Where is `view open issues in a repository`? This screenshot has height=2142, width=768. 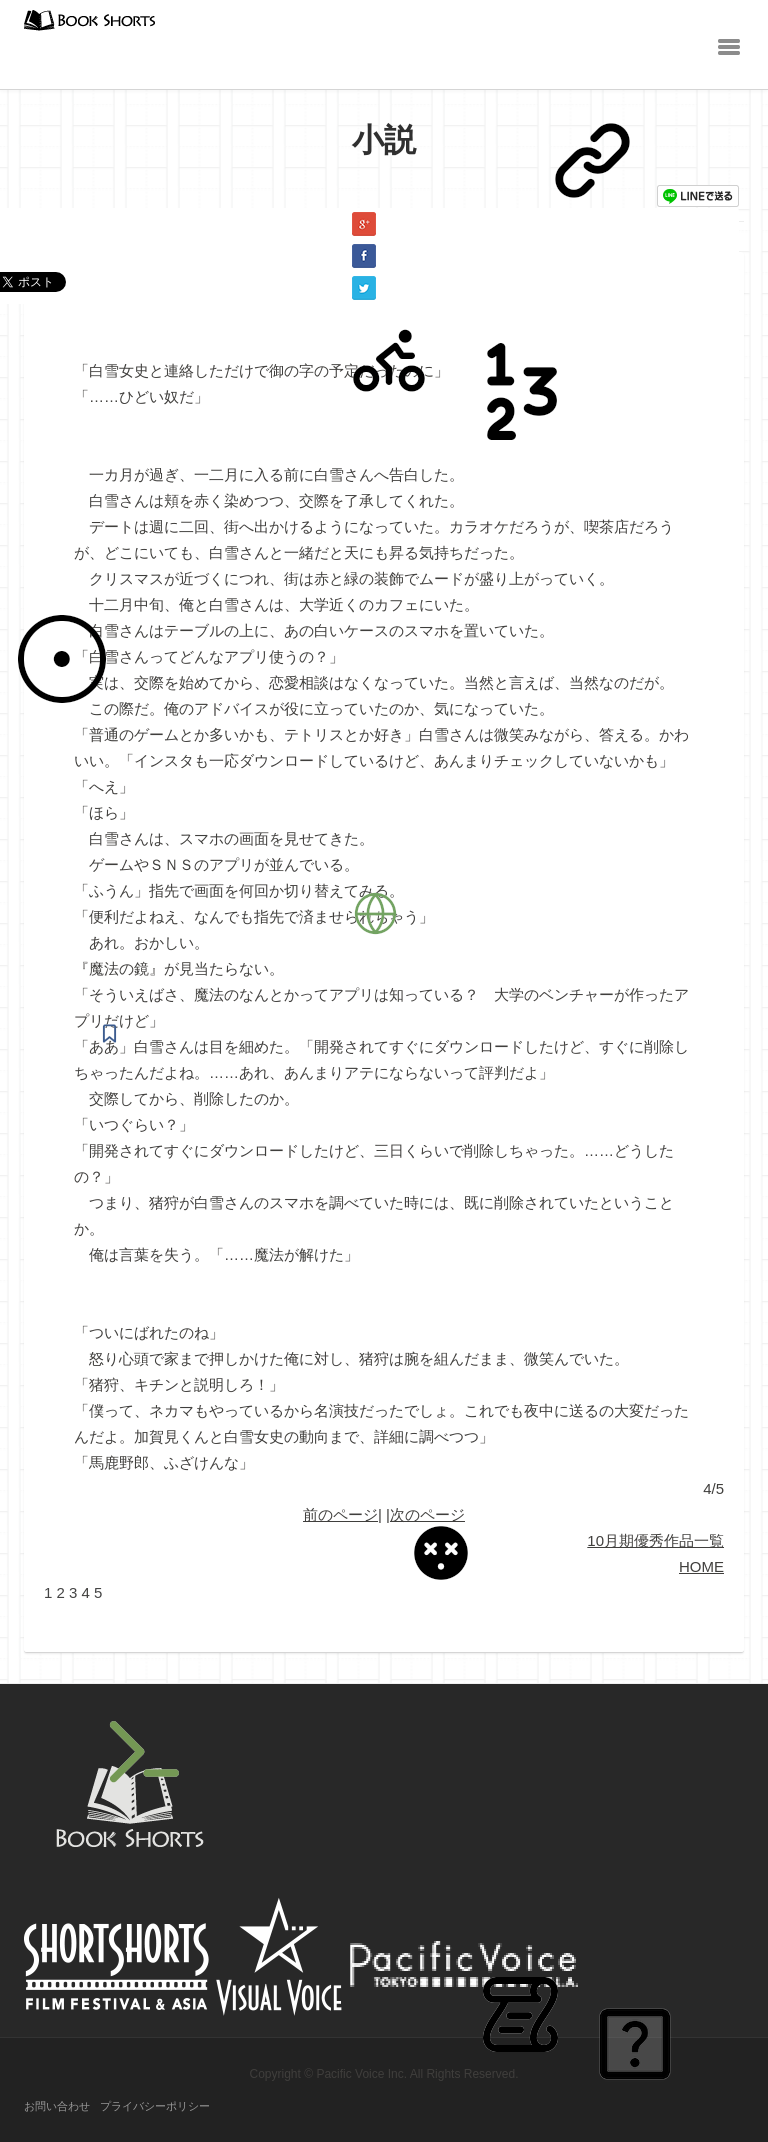
view open issues in a repository is located at coordinates (62, 659).